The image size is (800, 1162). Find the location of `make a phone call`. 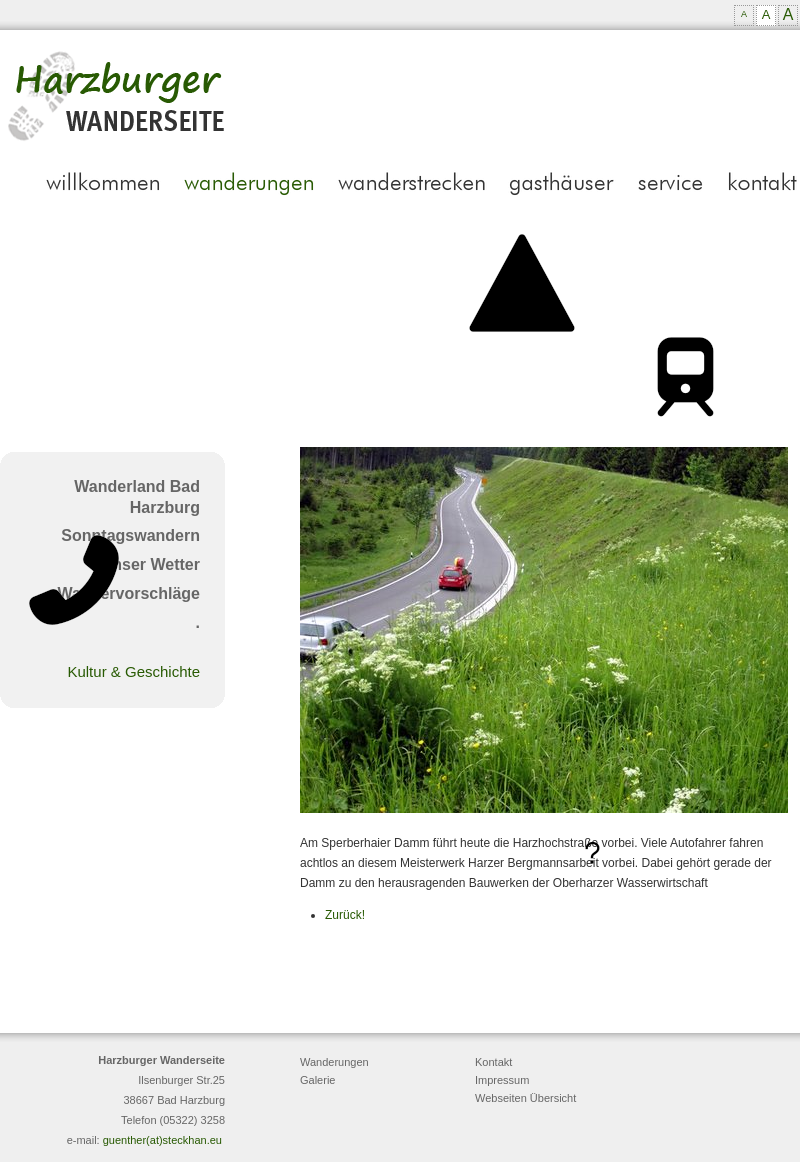

make a phone call is located at coordinates (74, 580).